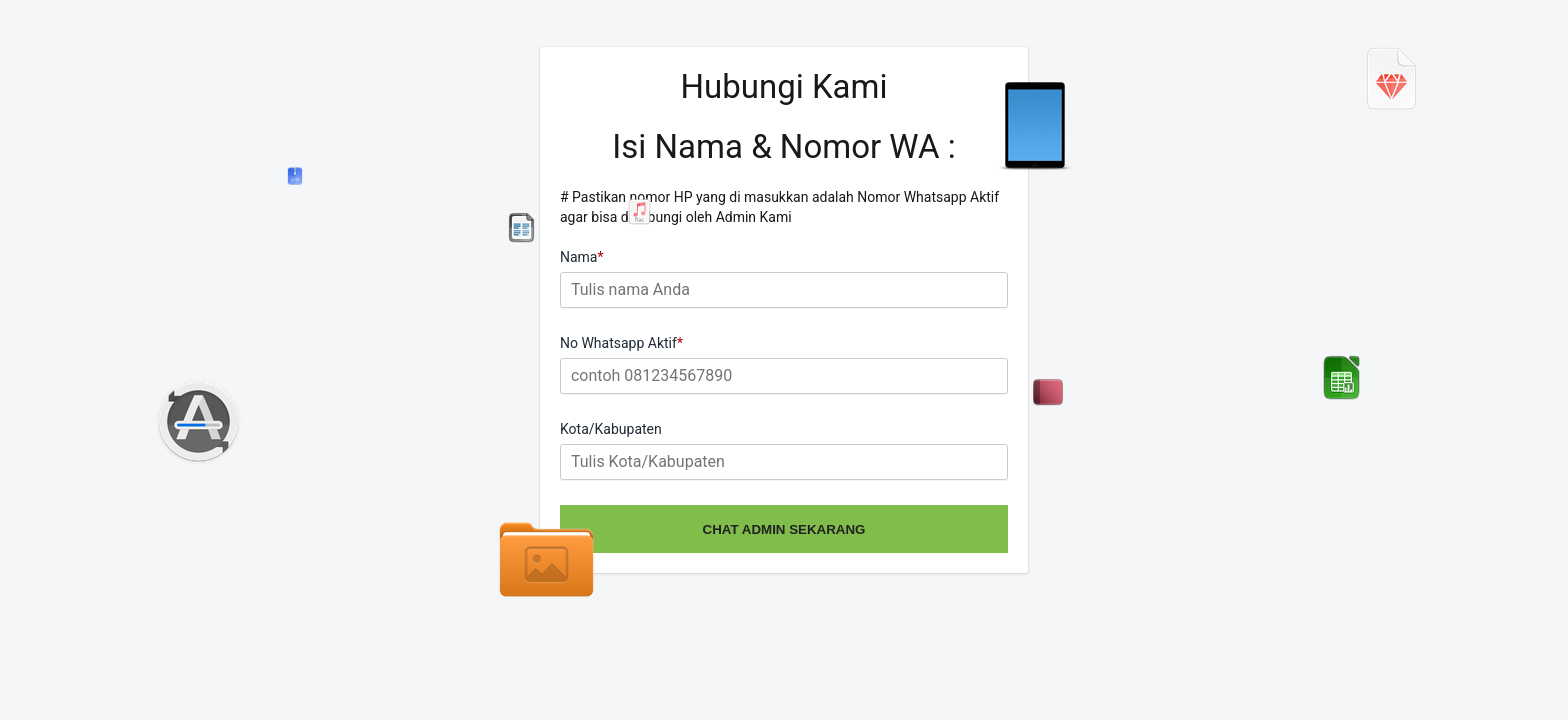  What do you see at coordinates (521, 227) in the screenshot?
I see `libreoffice master document file type` at bounding box center [521, 227].